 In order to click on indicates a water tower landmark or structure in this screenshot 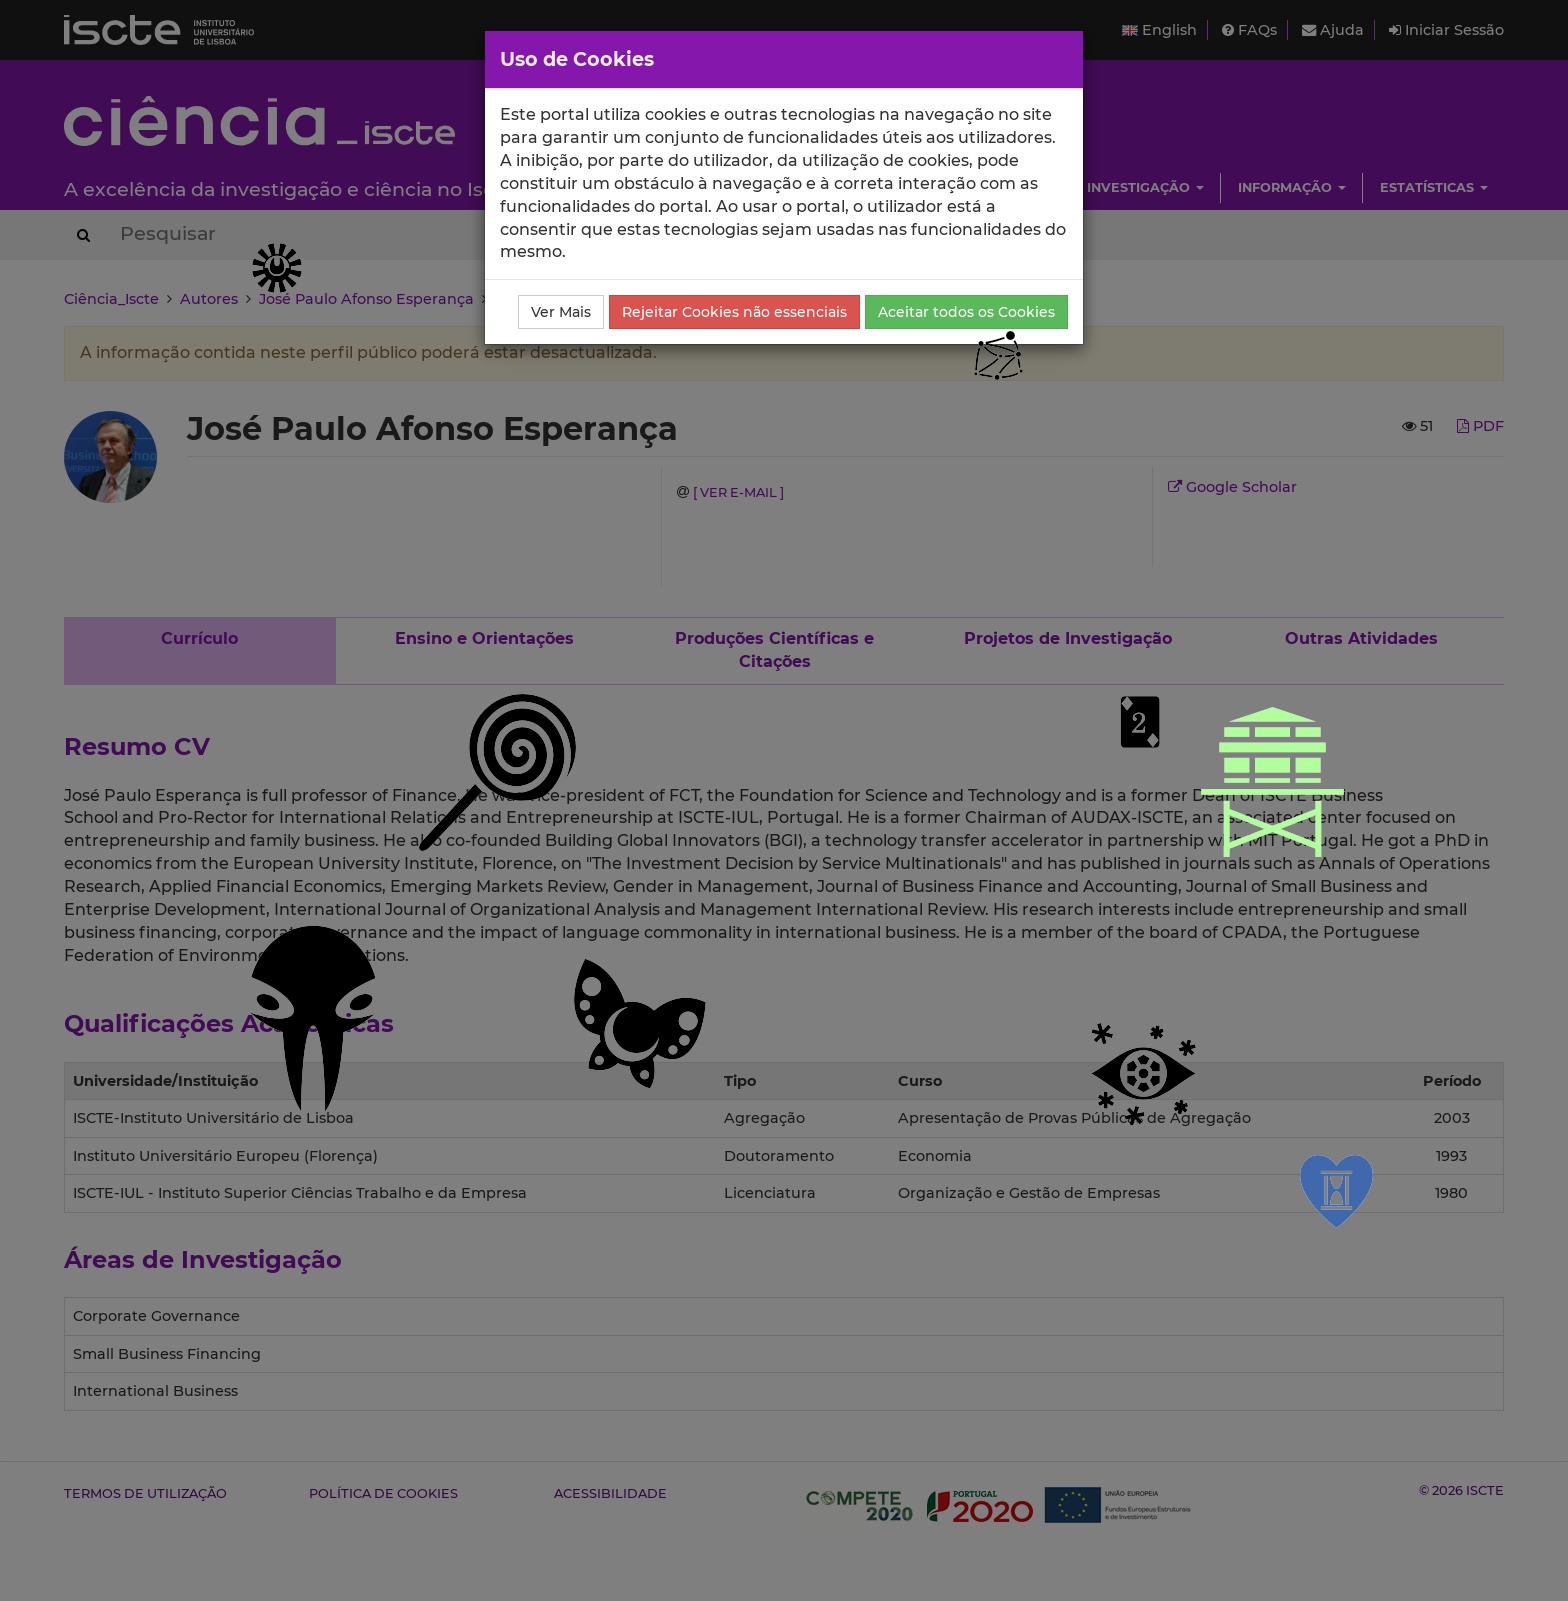, I will do `click(1272, 780)`.